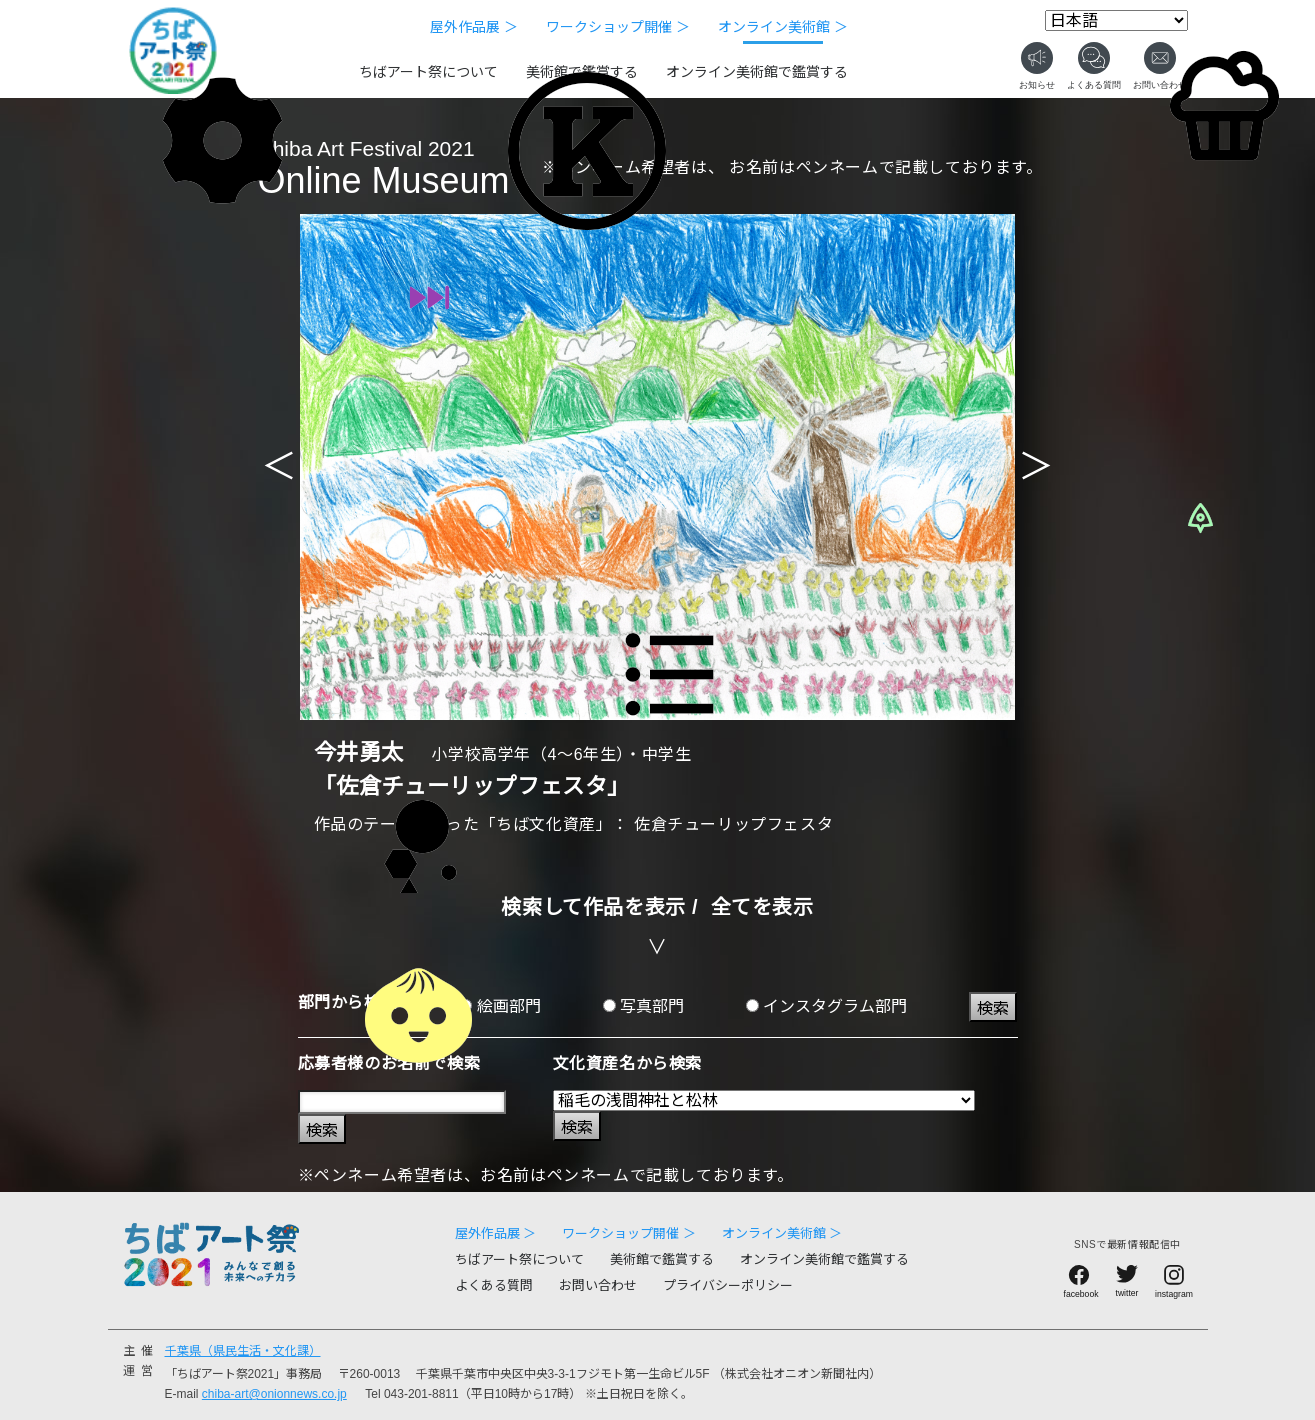  Describe the element at coordinates (1200, 517) in the screenshot. I see `launch or explore a space-themed app` at that location.